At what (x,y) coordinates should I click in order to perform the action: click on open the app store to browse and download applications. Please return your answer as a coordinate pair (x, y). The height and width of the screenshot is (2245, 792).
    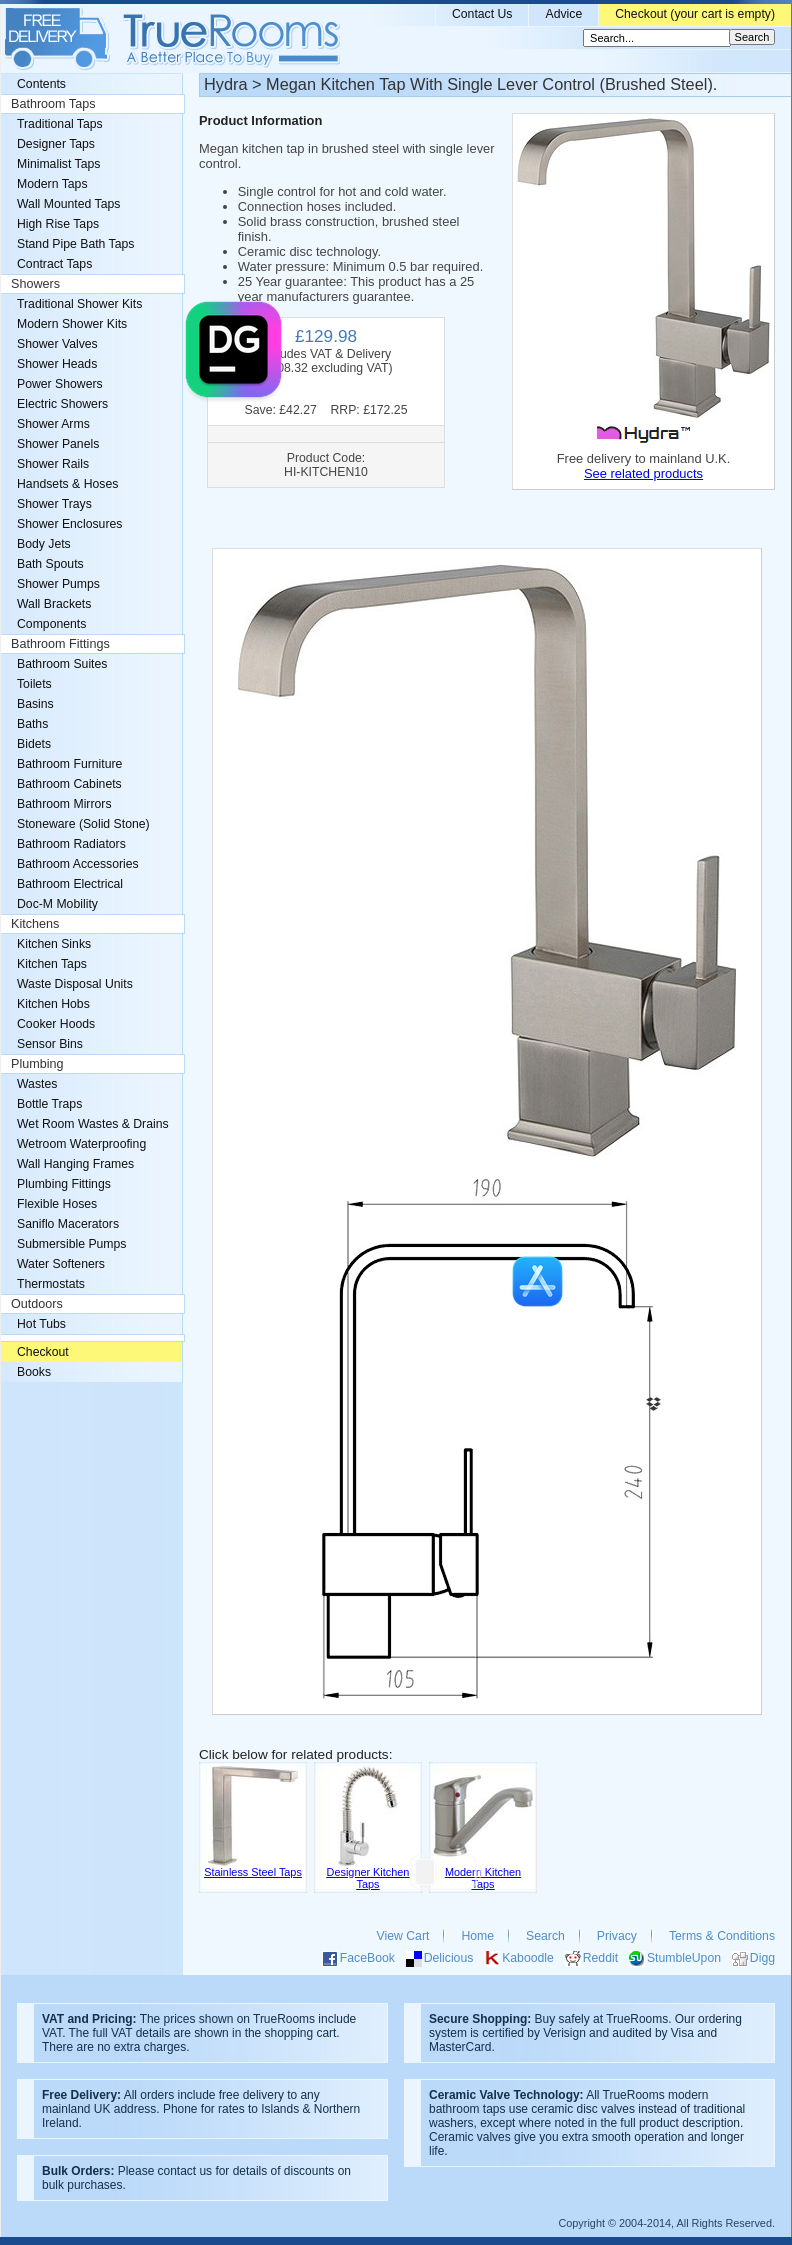
    Looking at the image, I should click on (537, 1281).